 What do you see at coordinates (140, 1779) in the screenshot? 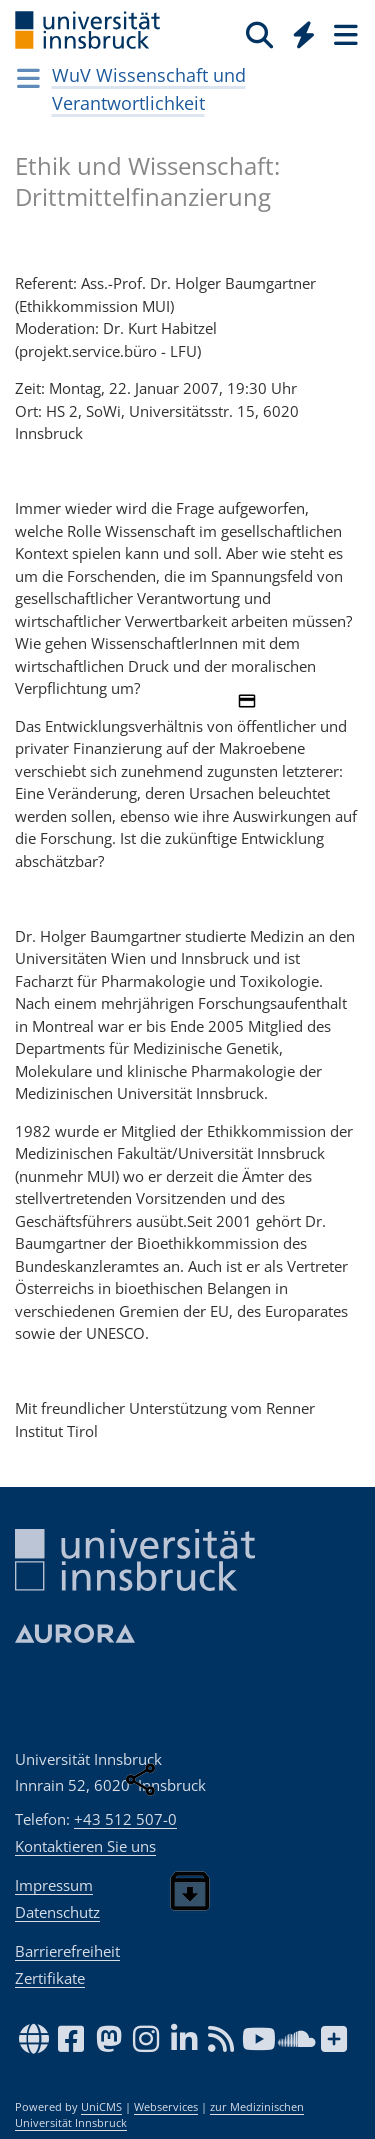
I see `share content with others` at bounding box center [140, 1779].